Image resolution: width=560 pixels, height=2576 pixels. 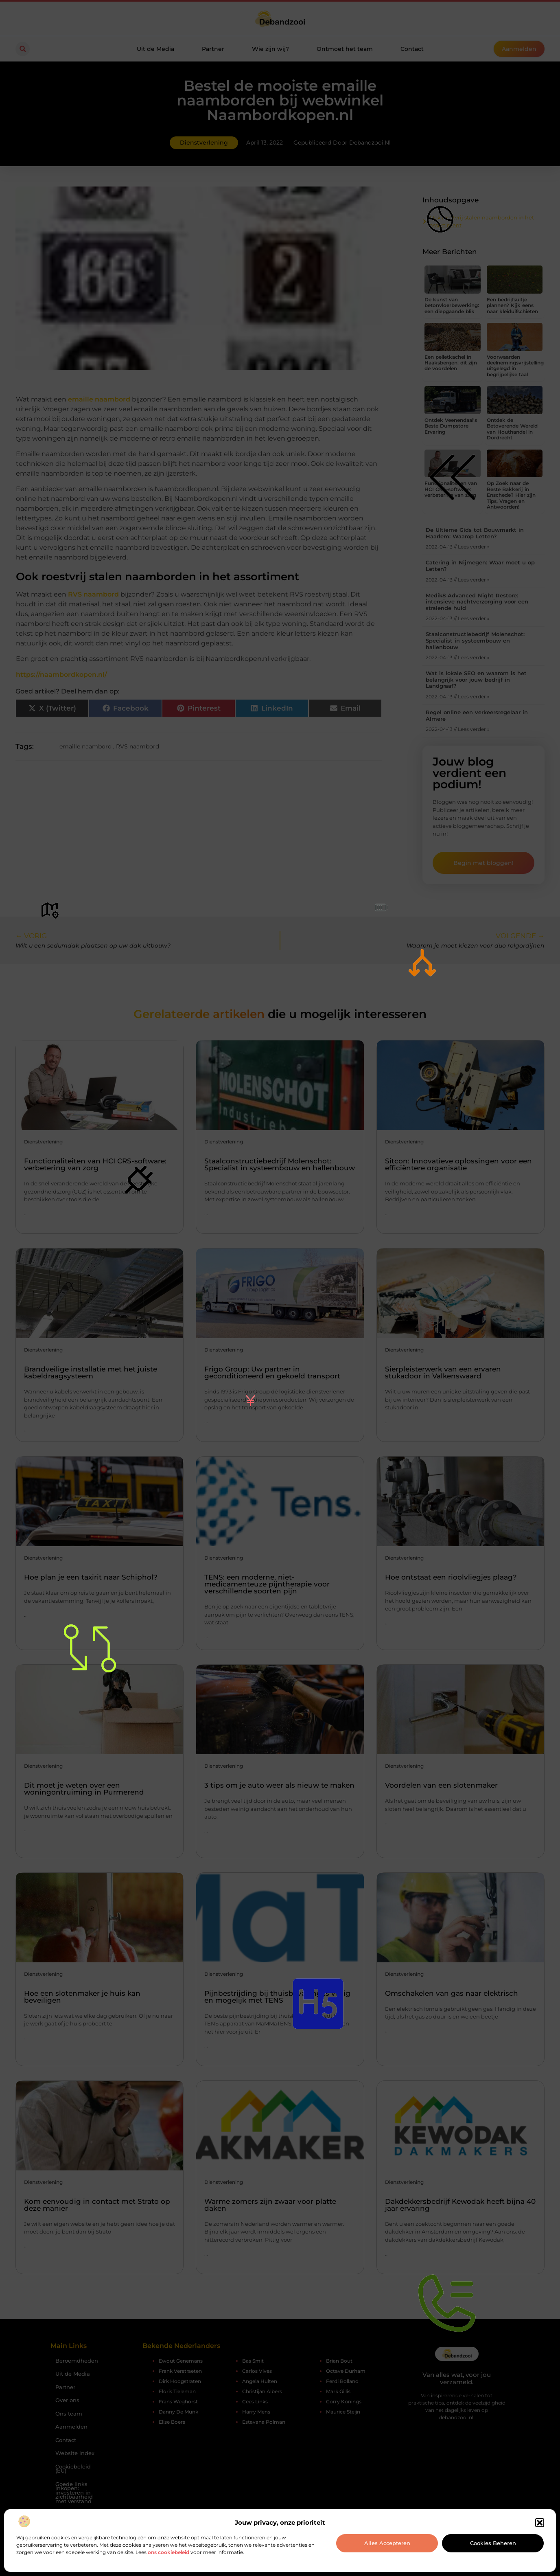 What do you see at coordinates (440, 219) in the screenshot?
I see `access tennis or racquet sports features` at bounding box center [440, 219].